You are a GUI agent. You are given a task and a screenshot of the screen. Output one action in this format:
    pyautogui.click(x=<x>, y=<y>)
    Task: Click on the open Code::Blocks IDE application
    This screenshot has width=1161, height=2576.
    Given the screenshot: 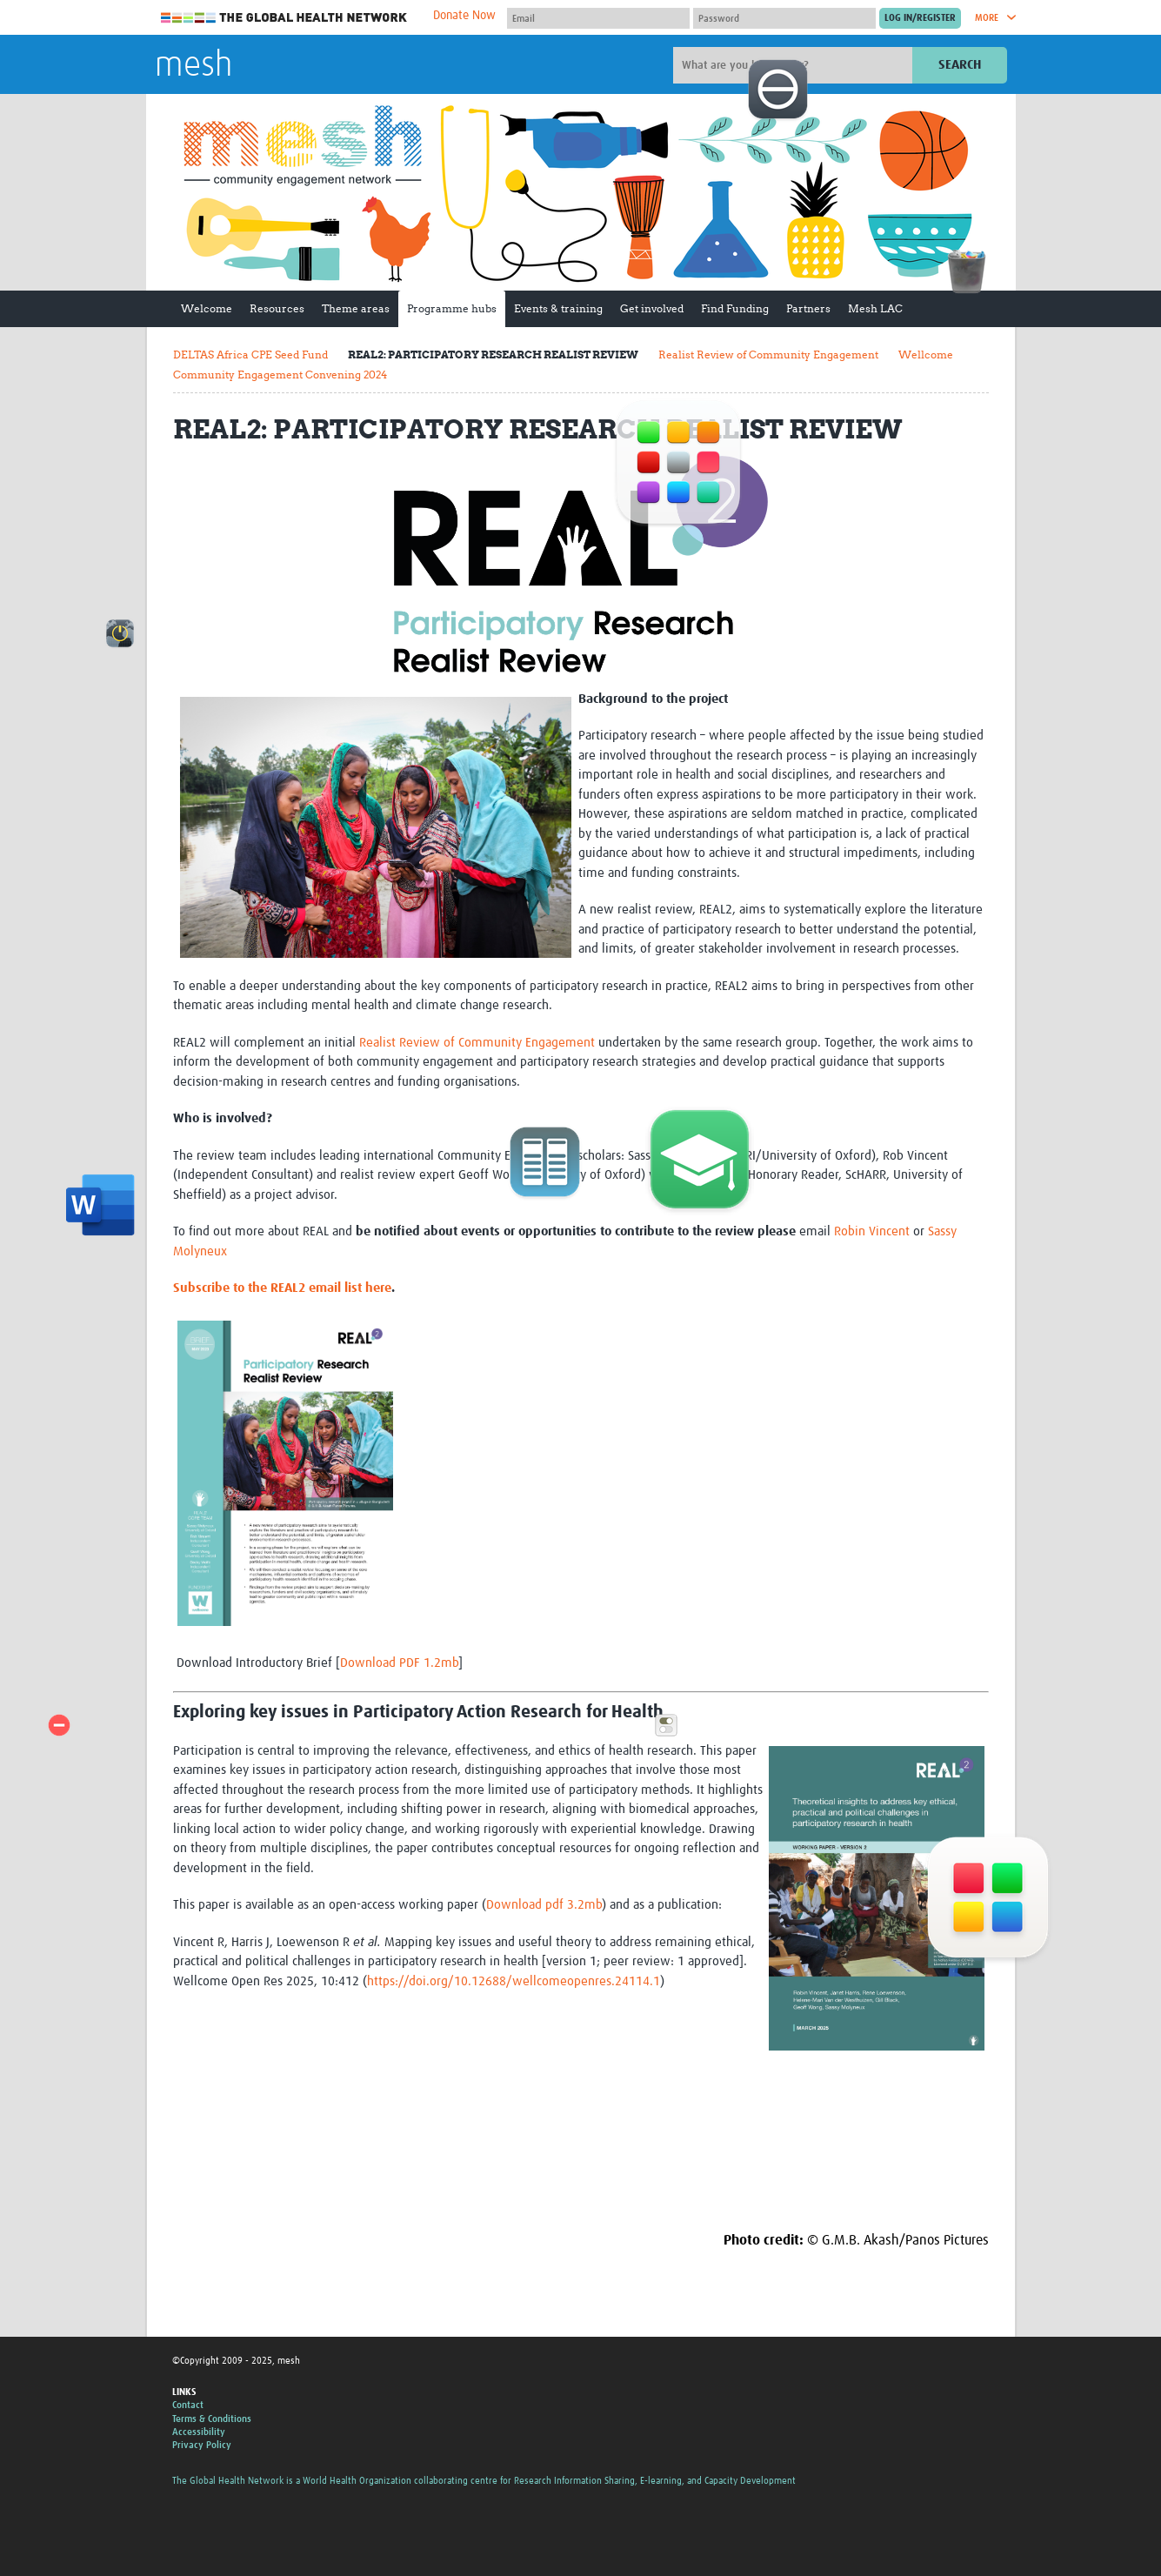 What is the action you would take?
    pyautogui.click(x=988, y=1897)
    